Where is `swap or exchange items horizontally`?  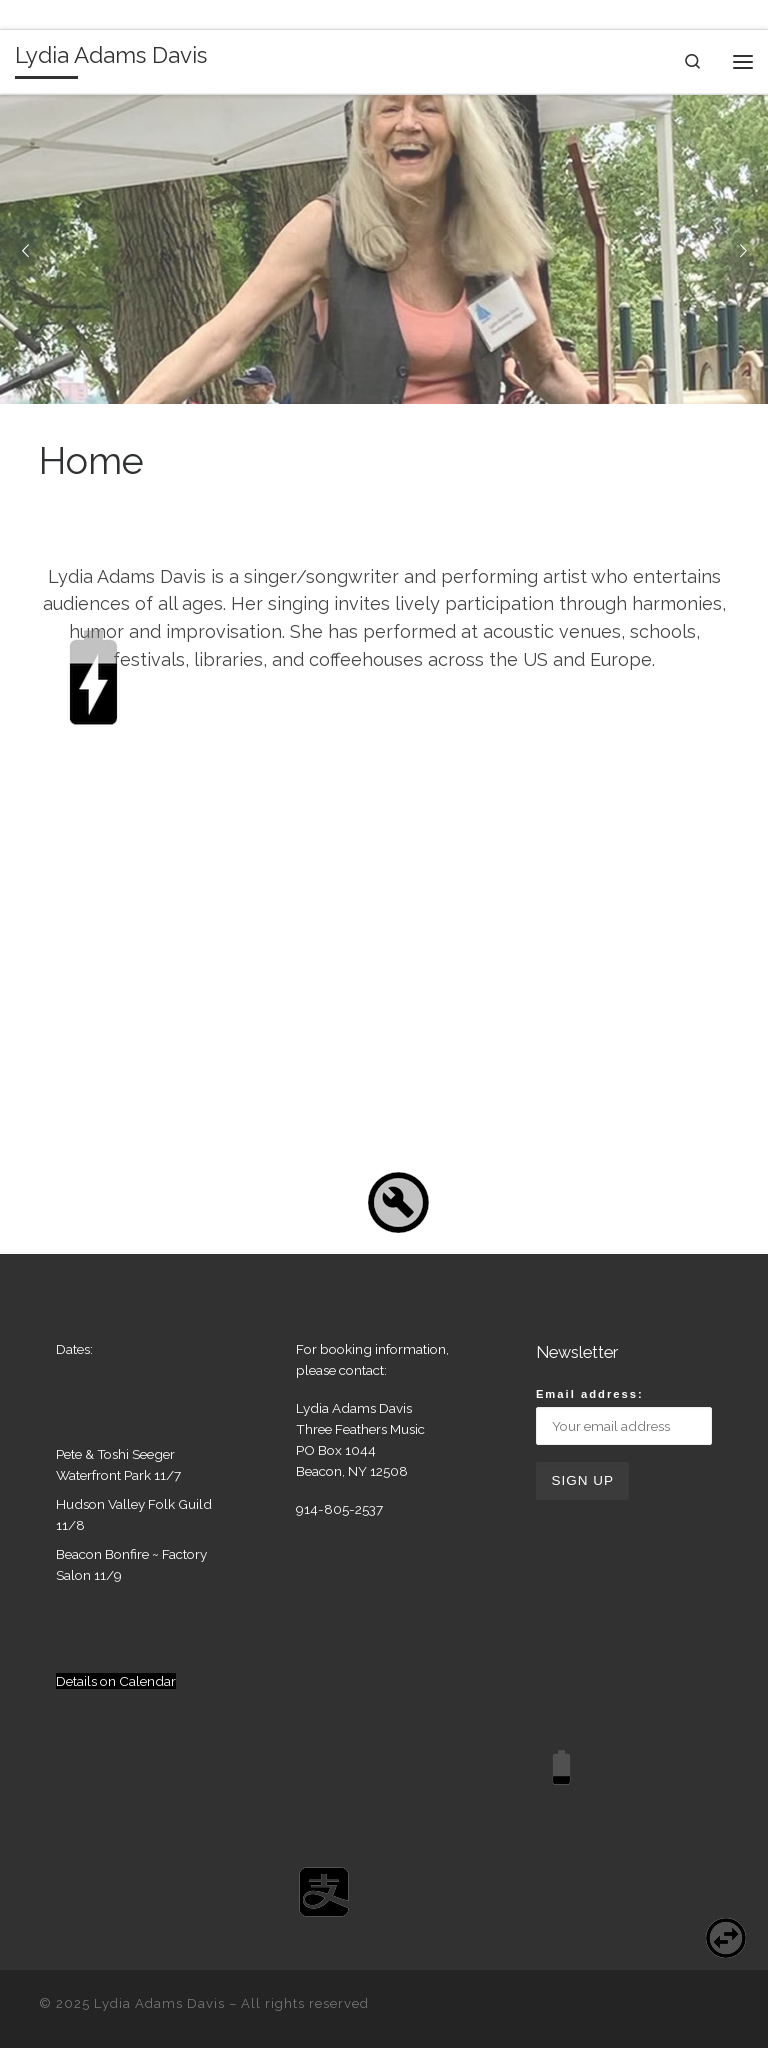 swap or exchange items horizontally is located at coordinates (726, 1938).